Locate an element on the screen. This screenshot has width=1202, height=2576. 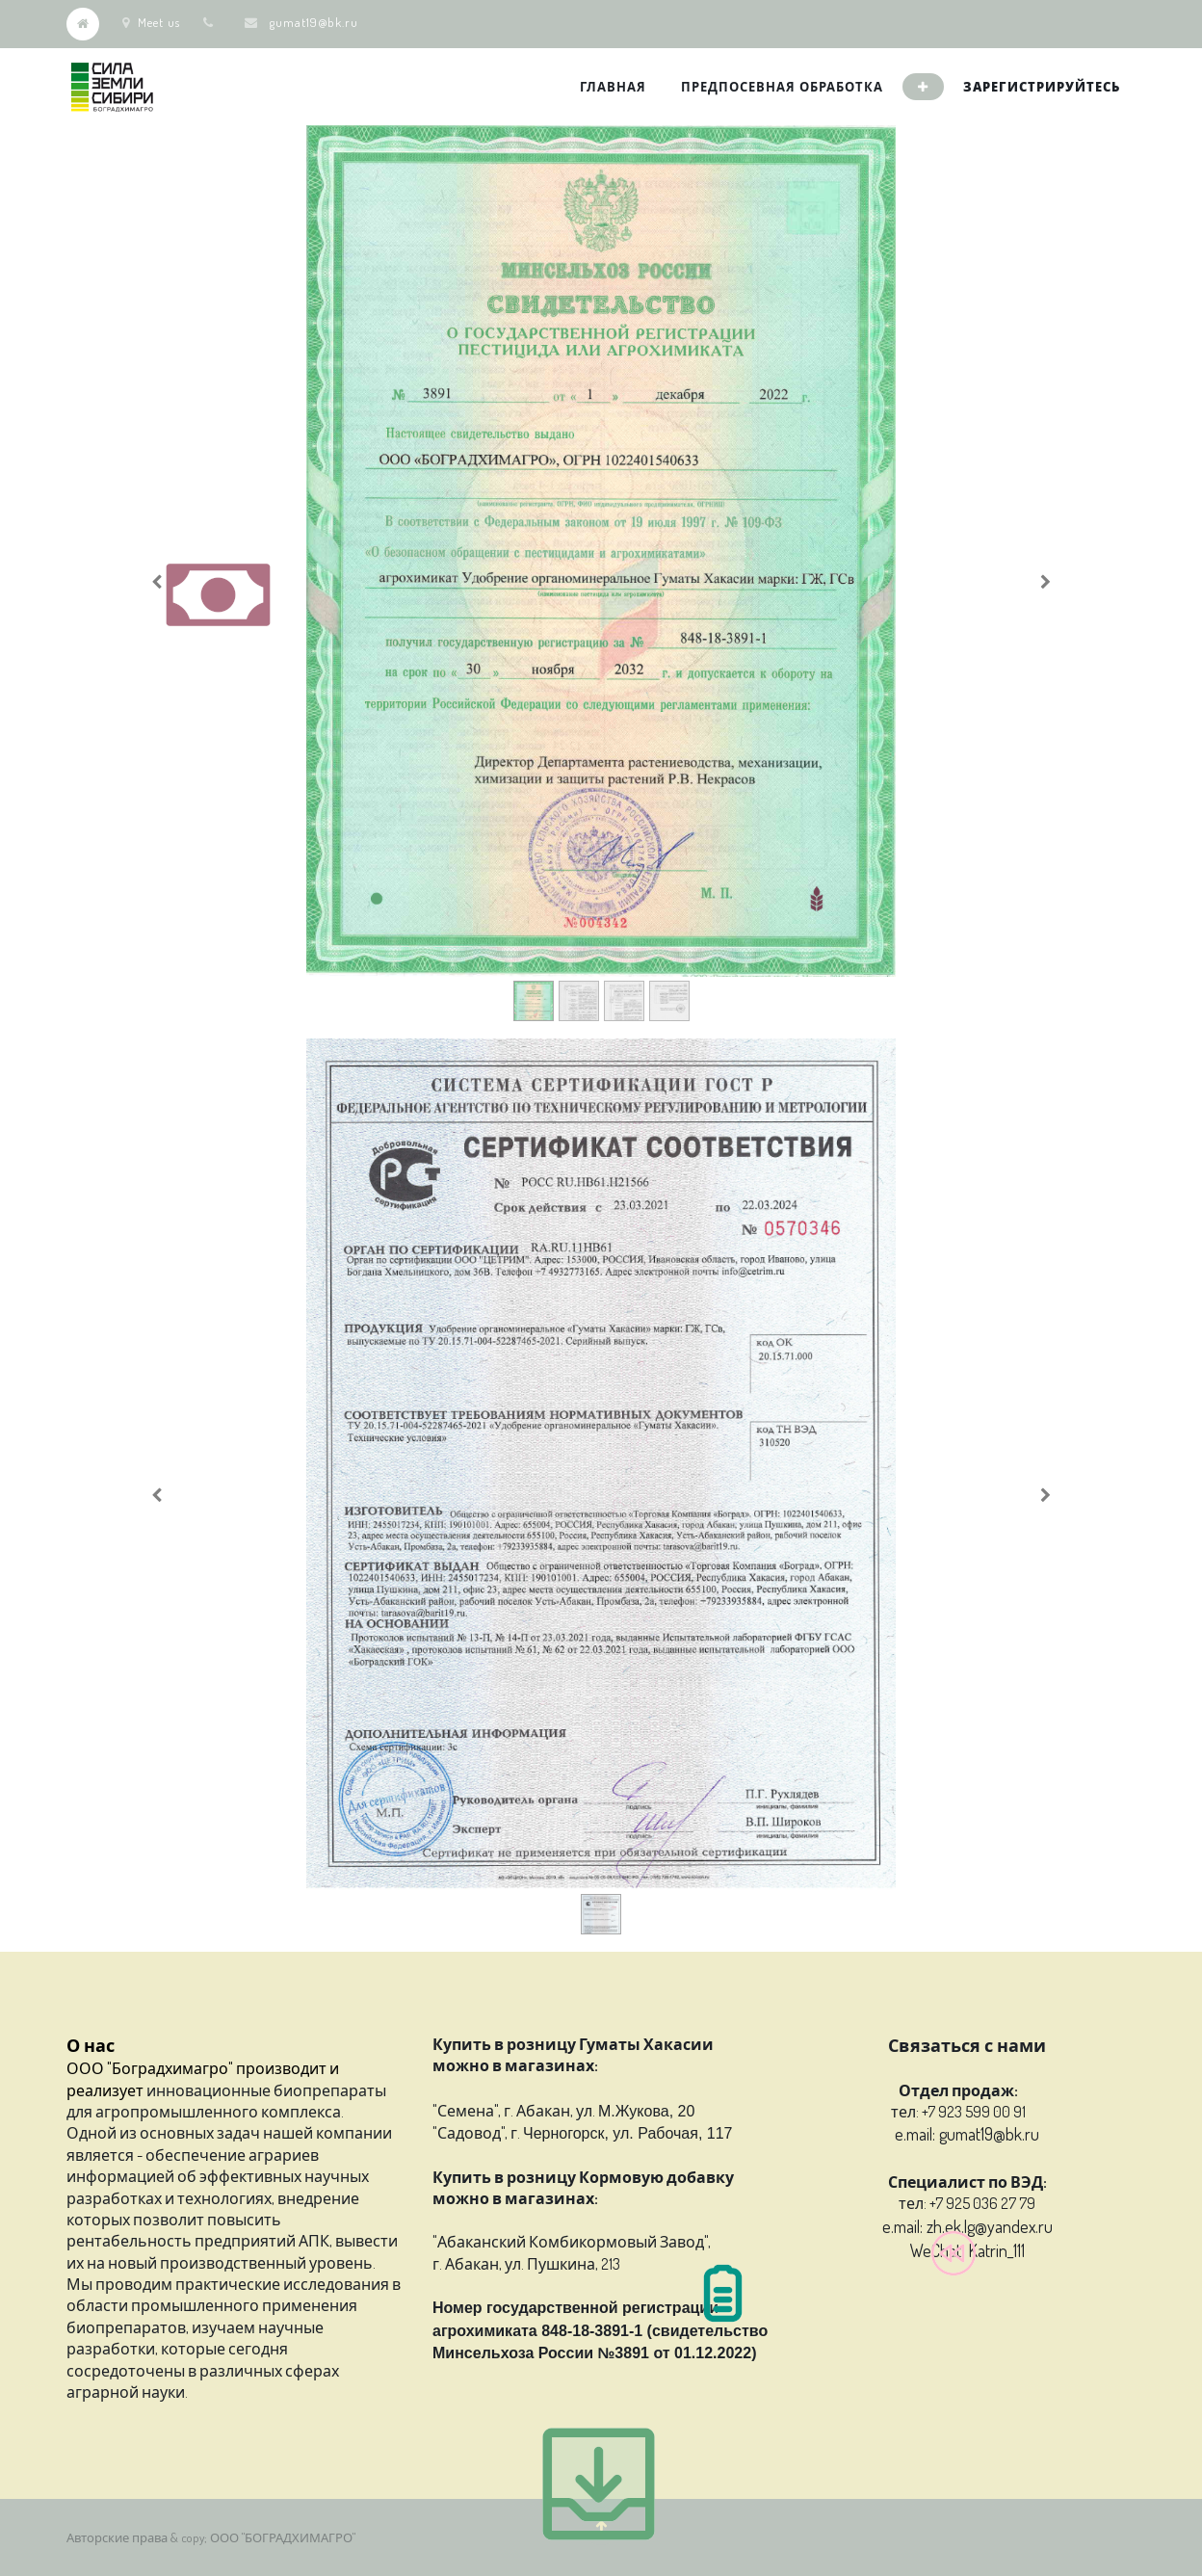
view your account balance is located at coordinates (218, 594).